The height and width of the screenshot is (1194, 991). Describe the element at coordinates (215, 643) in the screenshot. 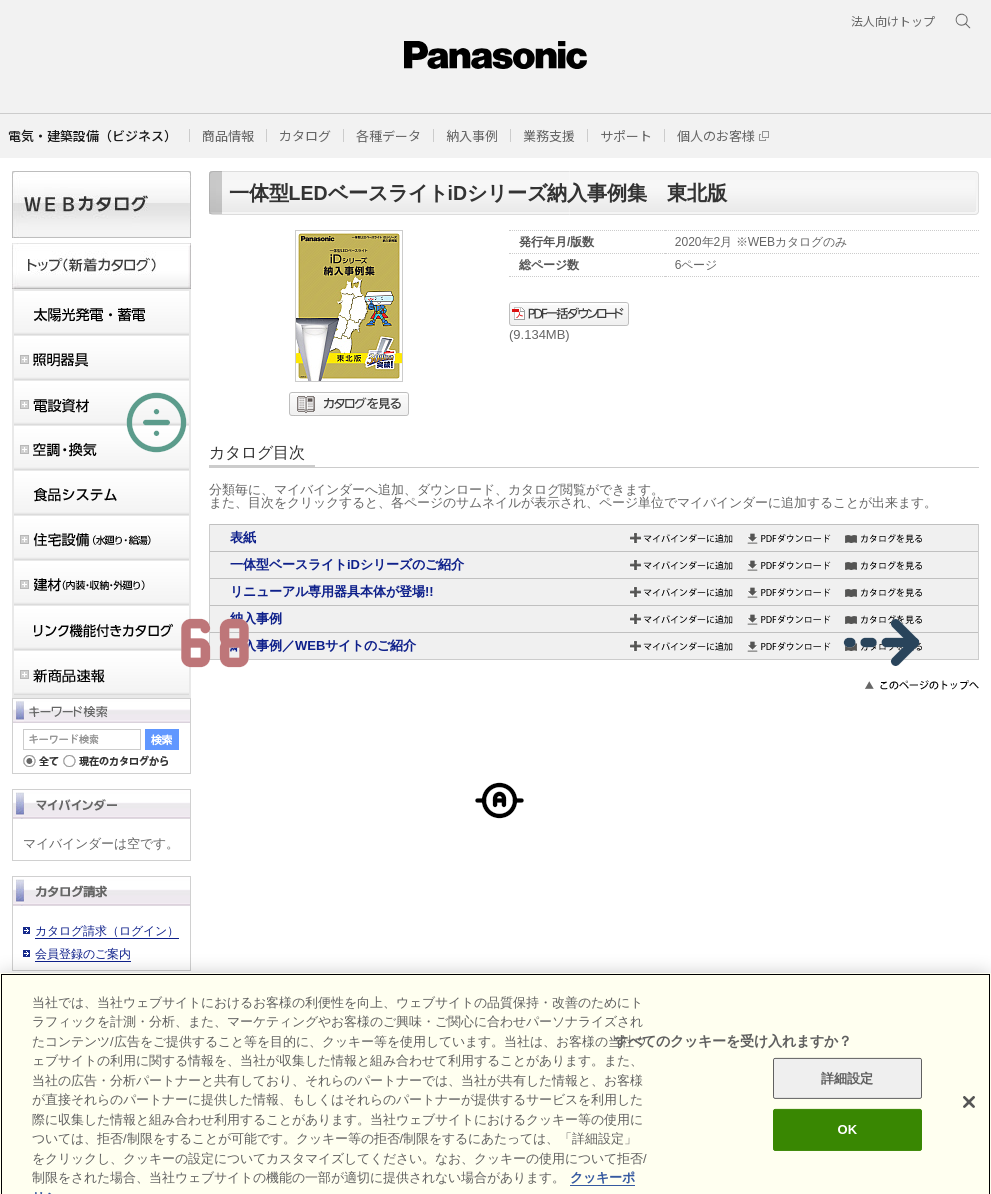

I see `displays the number 68 as a label or count indicator` at that location.